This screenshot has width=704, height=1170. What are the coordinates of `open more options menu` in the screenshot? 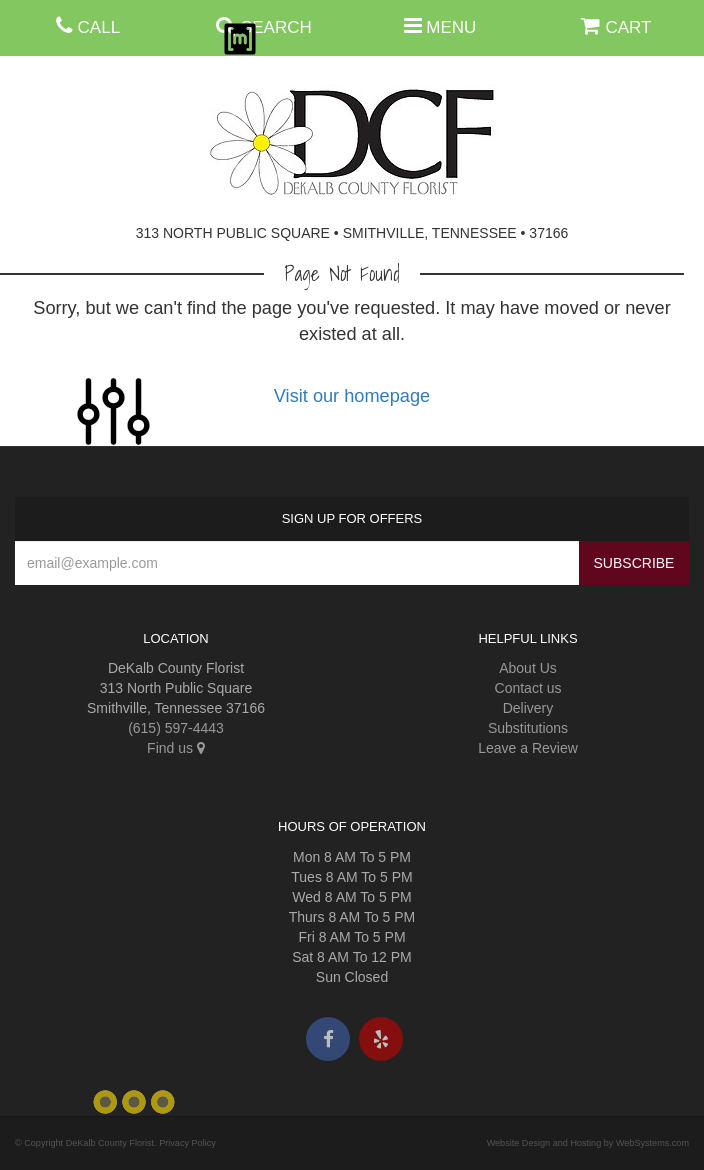 It's located at (134, 1102).